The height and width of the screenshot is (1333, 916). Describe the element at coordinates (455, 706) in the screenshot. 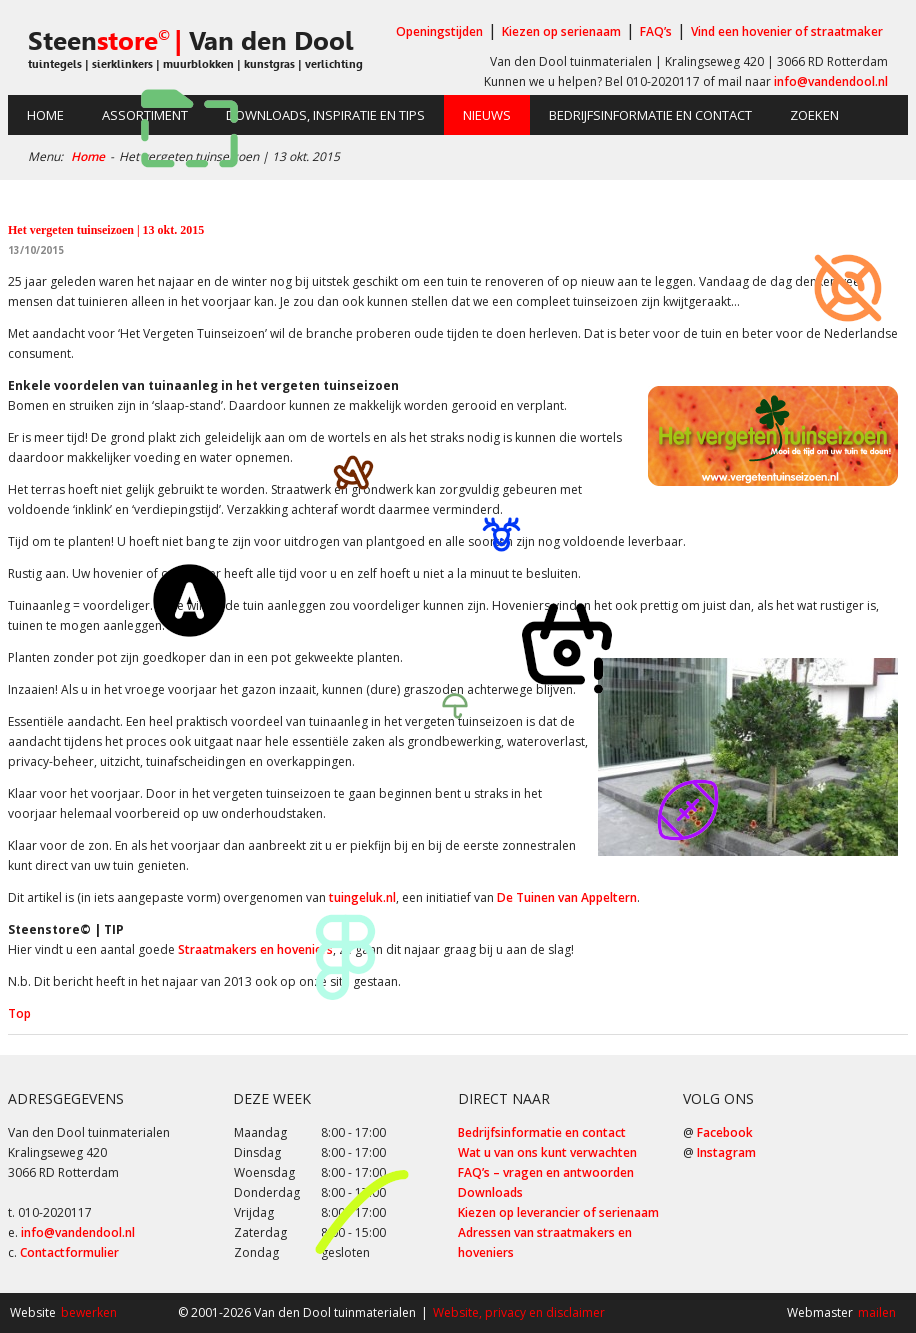

I see `view weather protection or rain forecast` at that location.